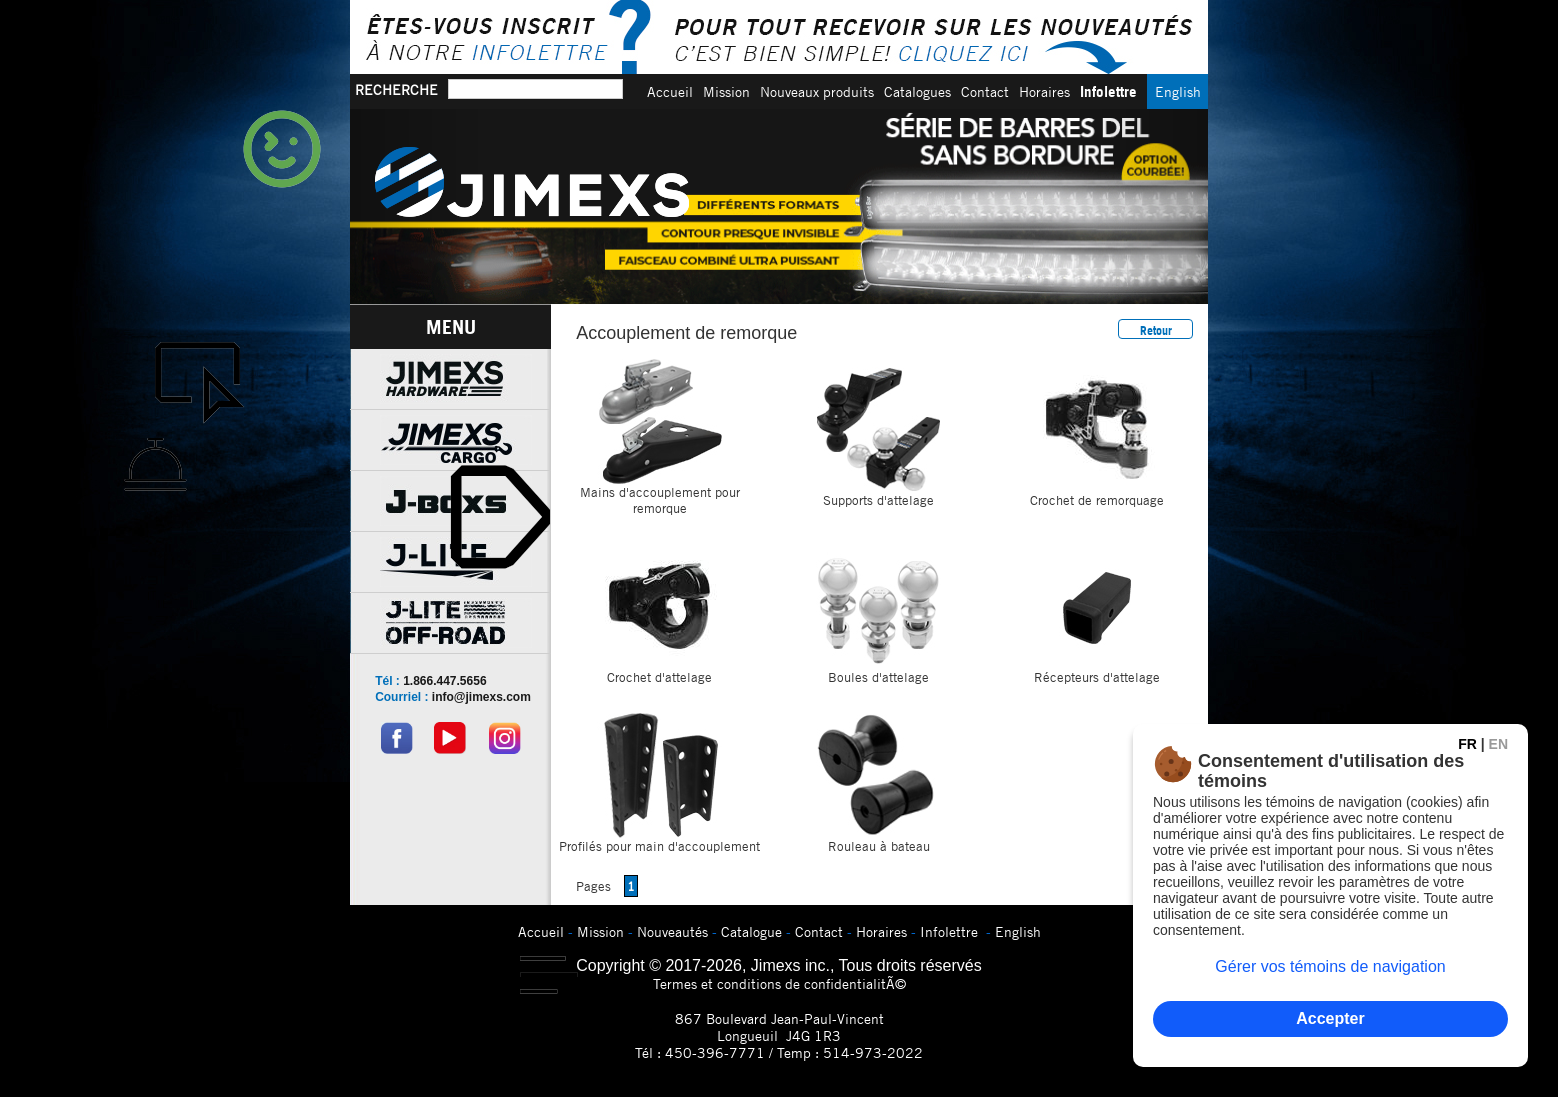 Image resolution: width=1558 pixels, height=1097 pixels. Describe the element at coordinates (197, 378) in the screenshot. I see `inspect element on page` at that location.